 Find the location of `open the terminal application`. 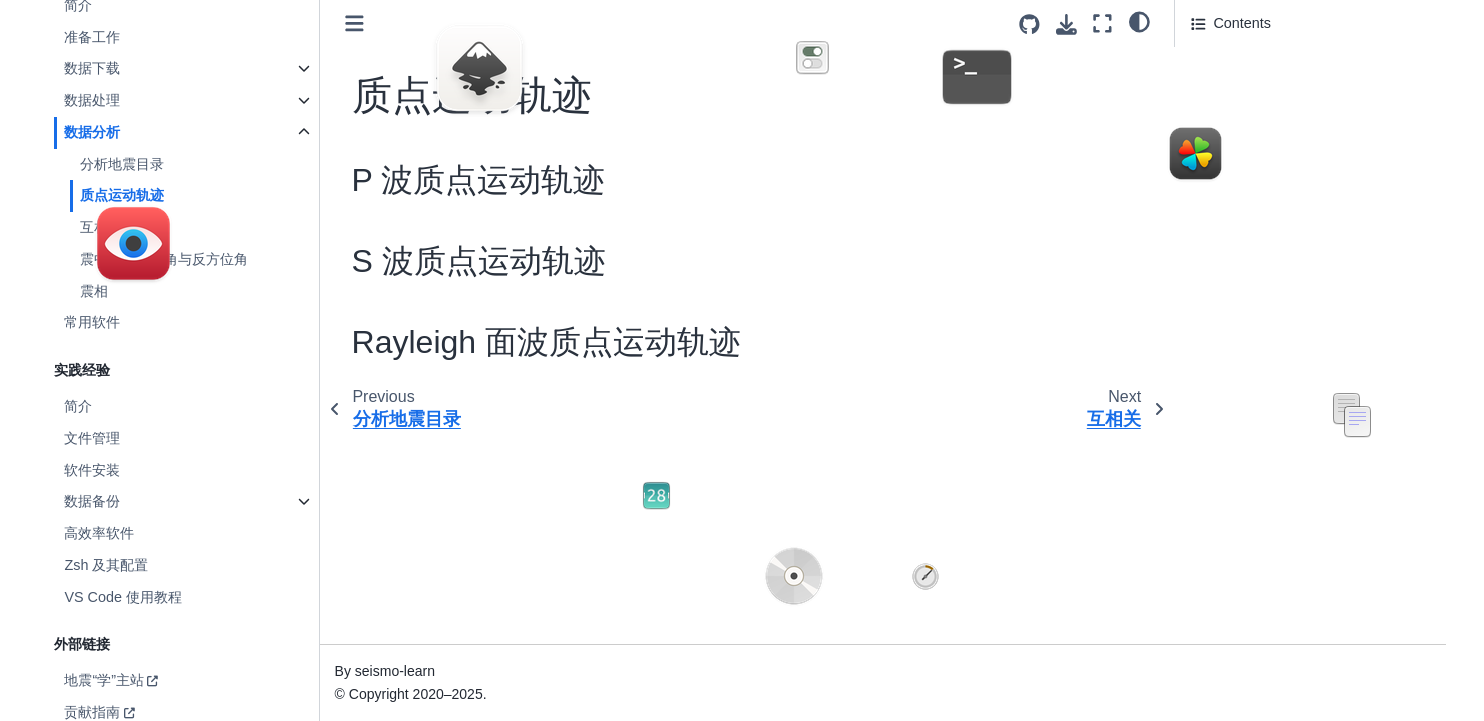

open the terminal application is located at coordinates (977, 77).